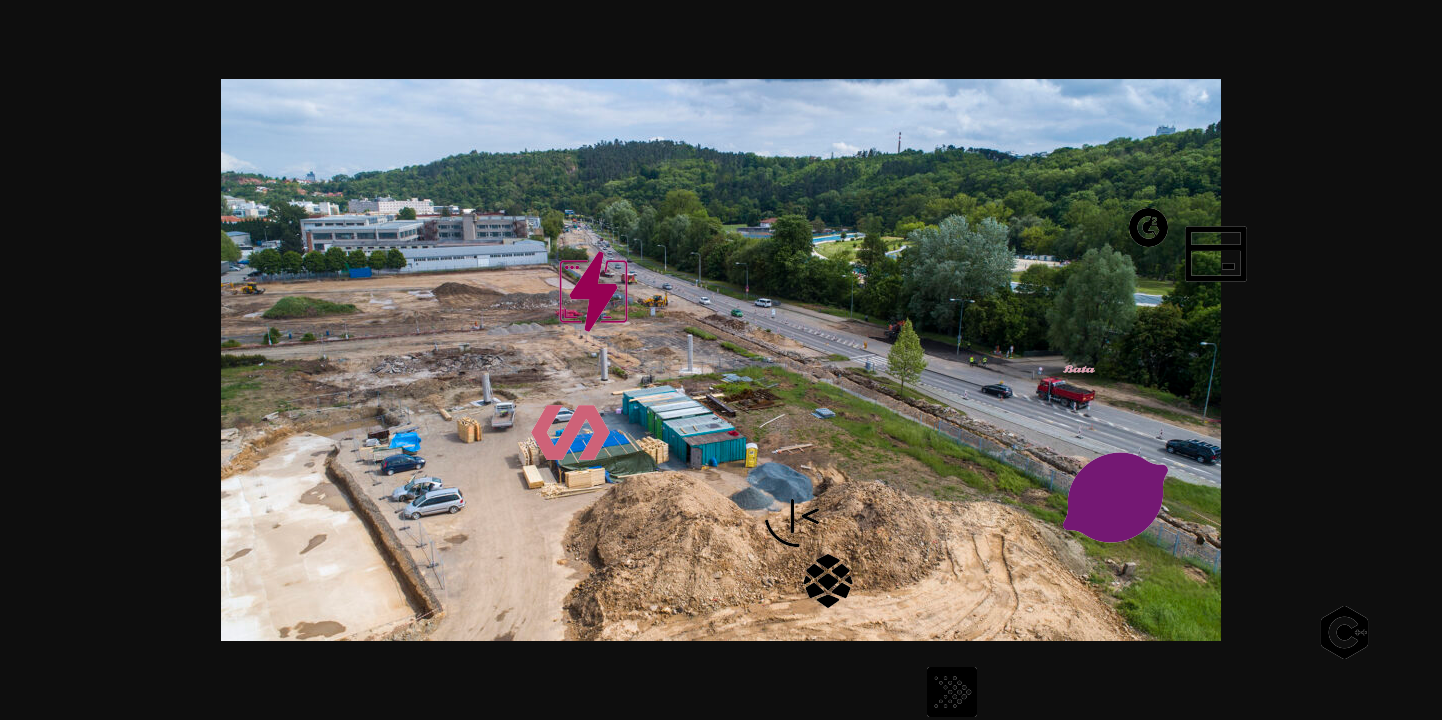 The height and width of the screenshot is (720, 1442). What do you see at coordinates (1216, 254) in the screenshot?
I see `manage payment methods` at bounding box center [1216, 254].